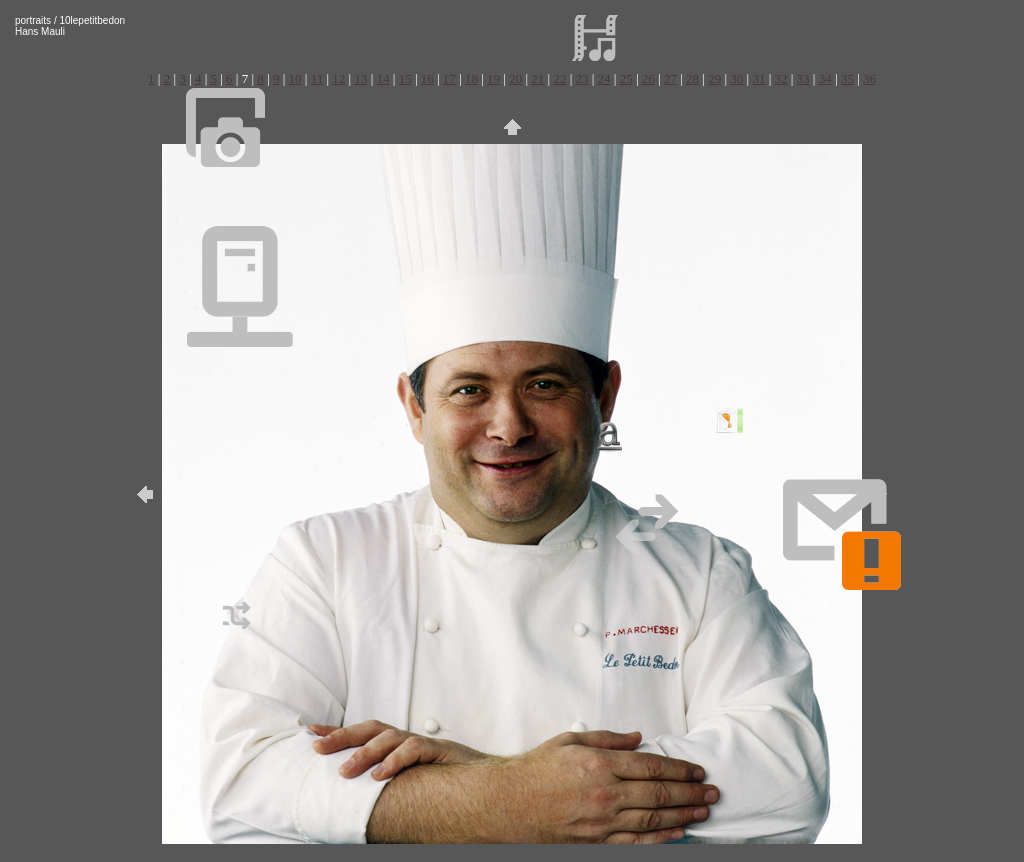 The height and width of the screenshot is (862, 1024). What do you see at coordinates (595, 38) in the screenshot?
I see `access multimedia applications` at bounding box center [595, 38].